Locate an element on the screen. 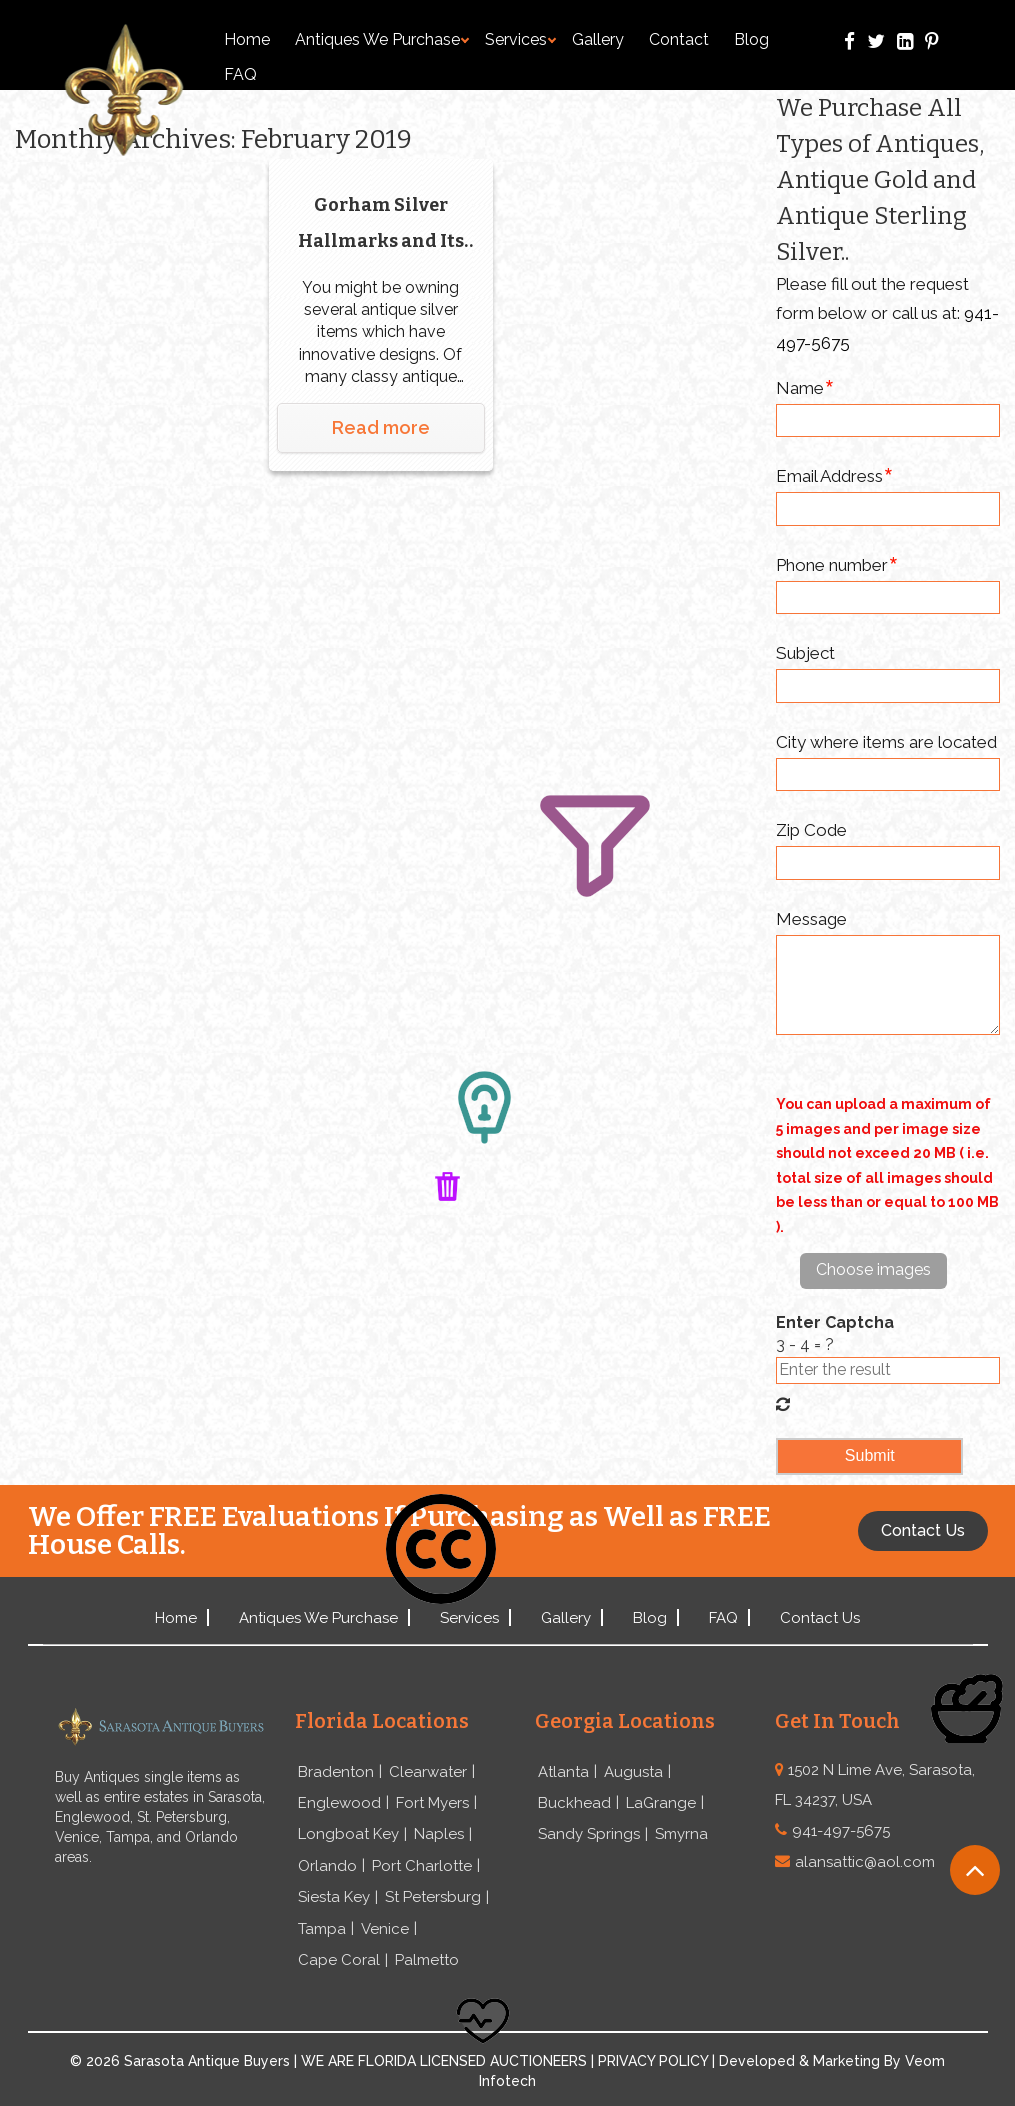  browse healthy food options is located at coordinates (966, 1708).